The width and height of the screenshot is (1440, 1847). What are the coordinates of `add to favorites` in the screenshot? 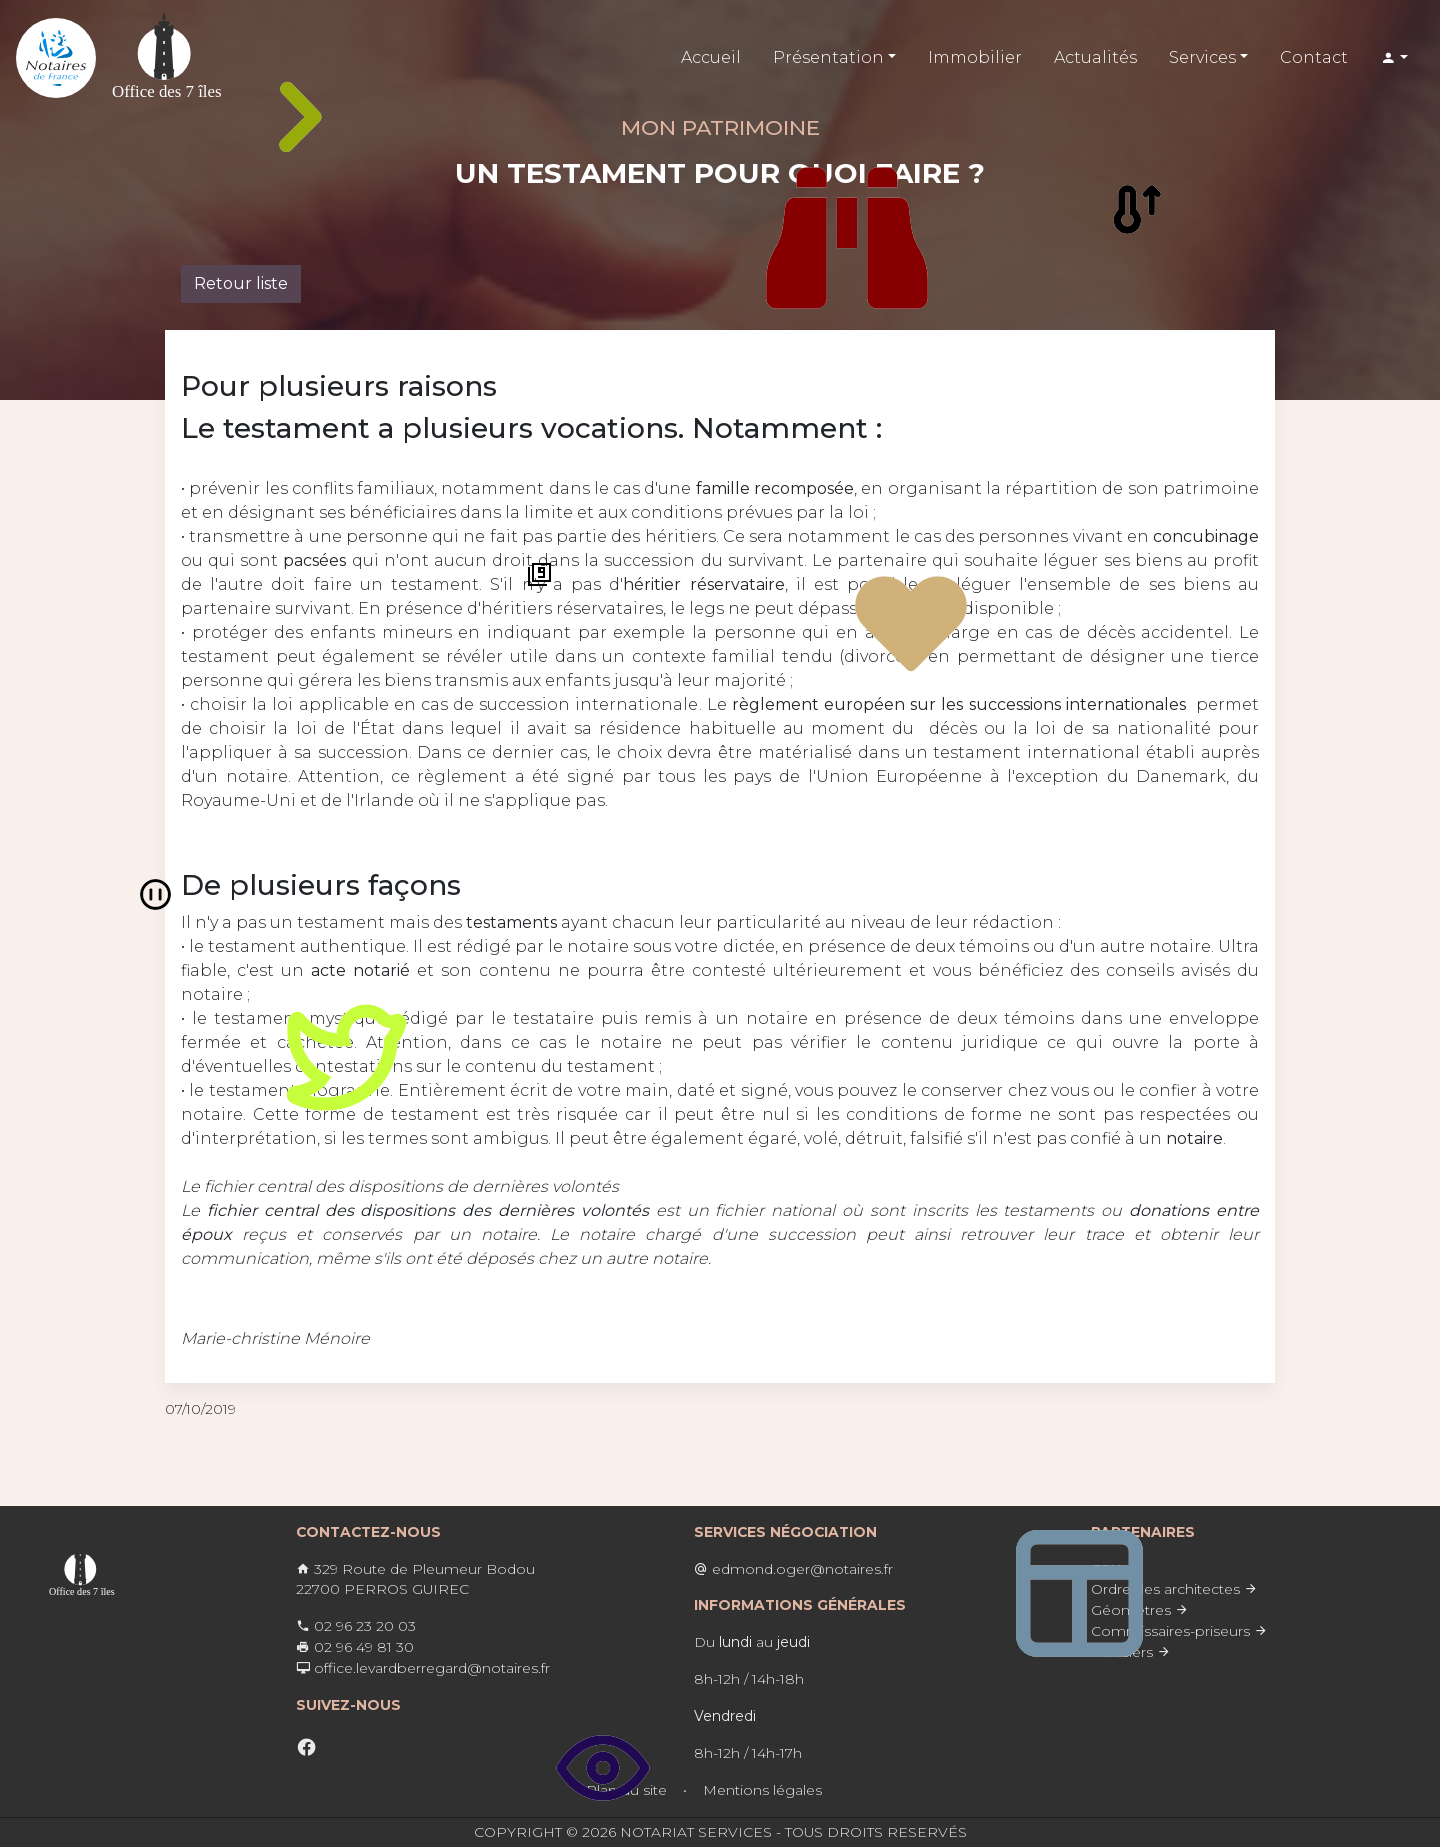 It's located at (911, 621).